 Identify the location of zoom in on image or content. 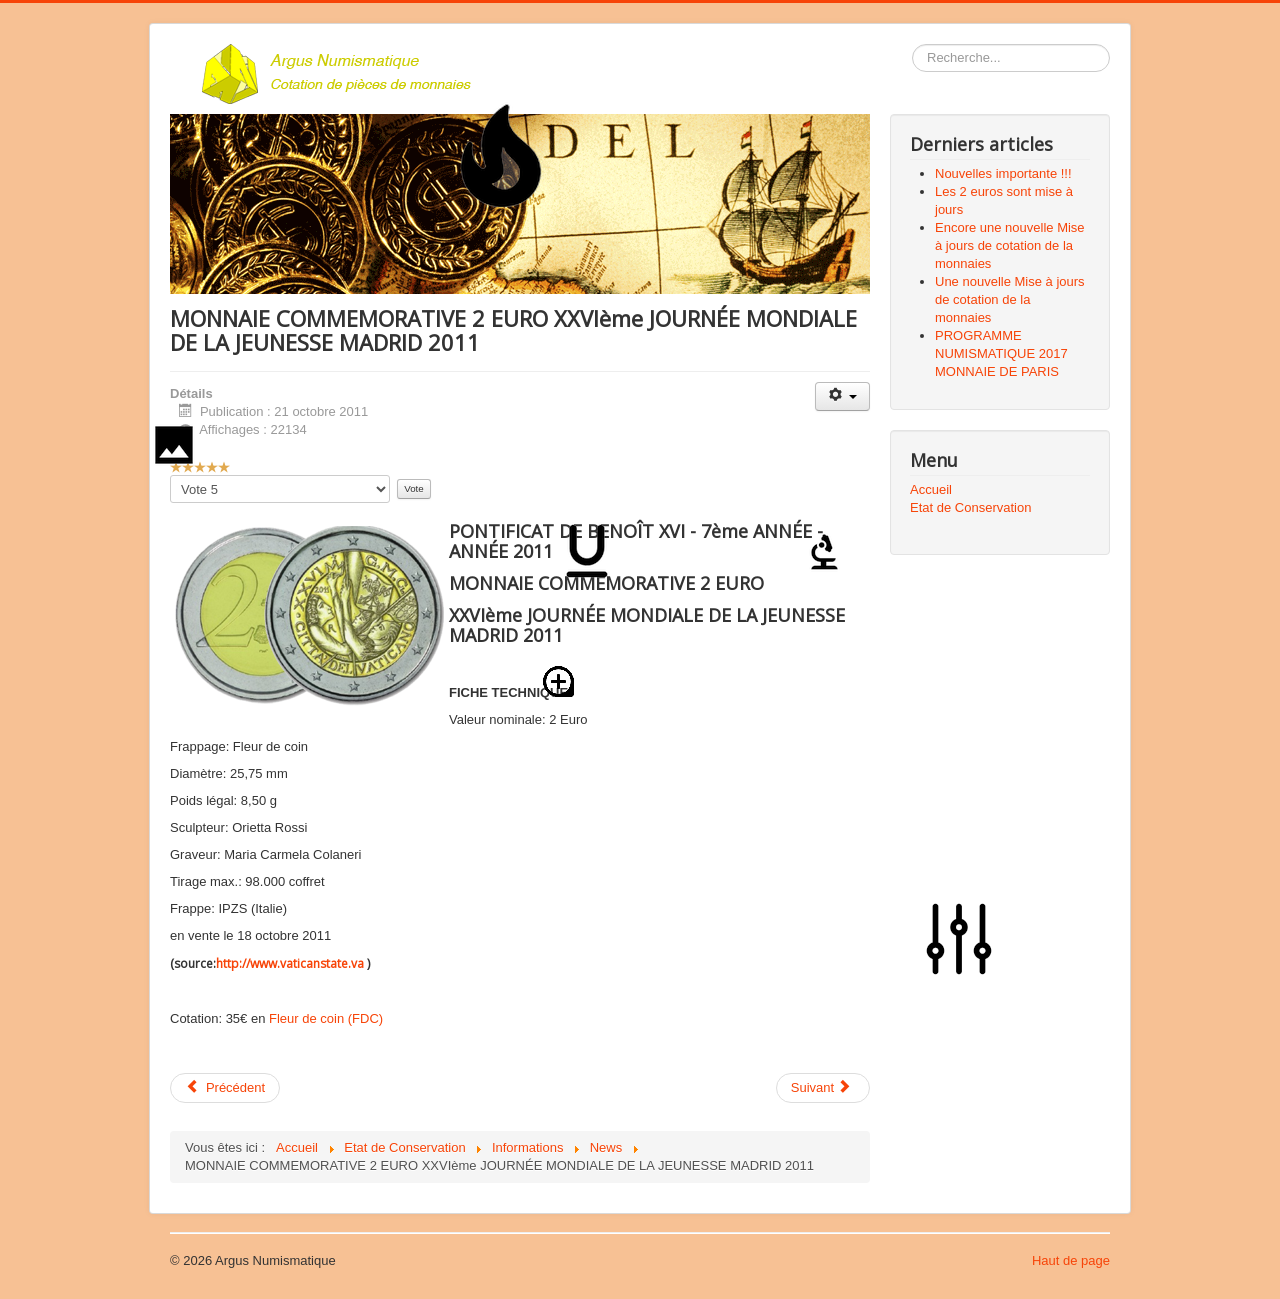
(558, 681).